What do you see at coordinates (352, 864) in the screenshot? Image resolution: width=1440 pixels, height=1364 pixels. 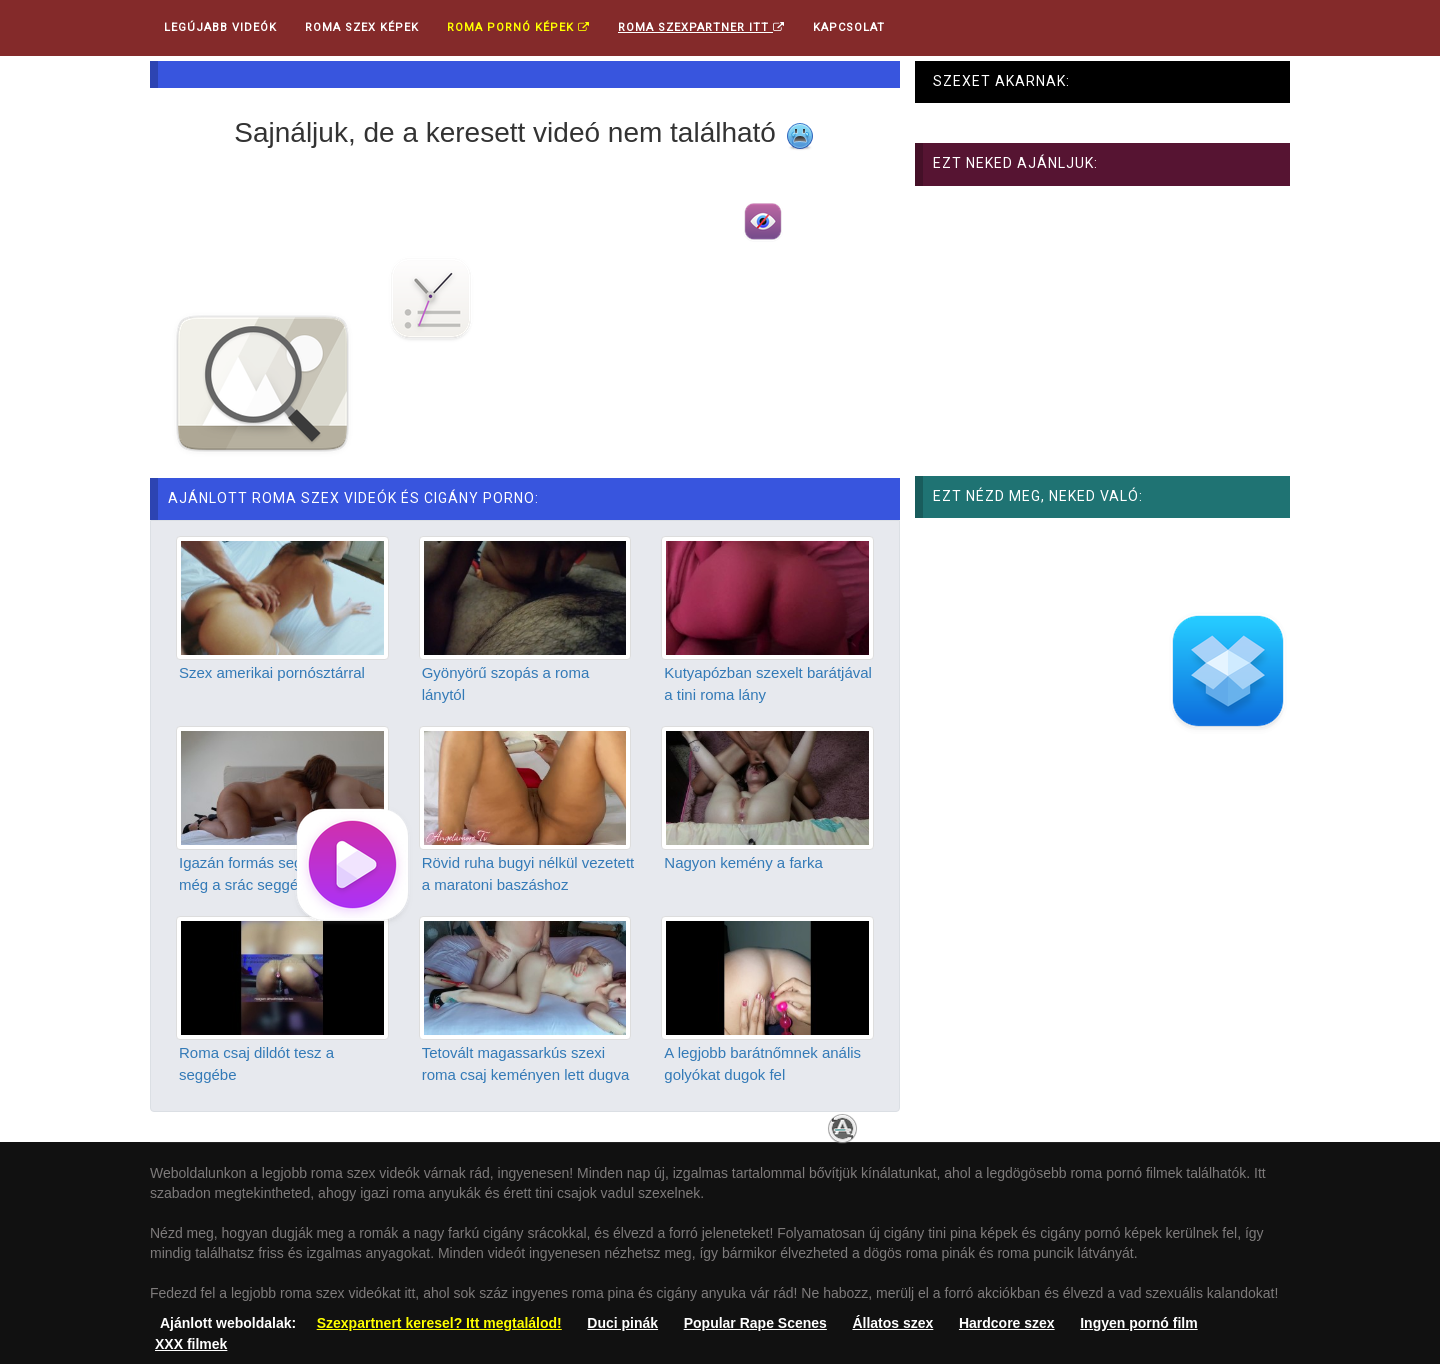 I see `open mplayer media player app` at bounding box center [352, 864].